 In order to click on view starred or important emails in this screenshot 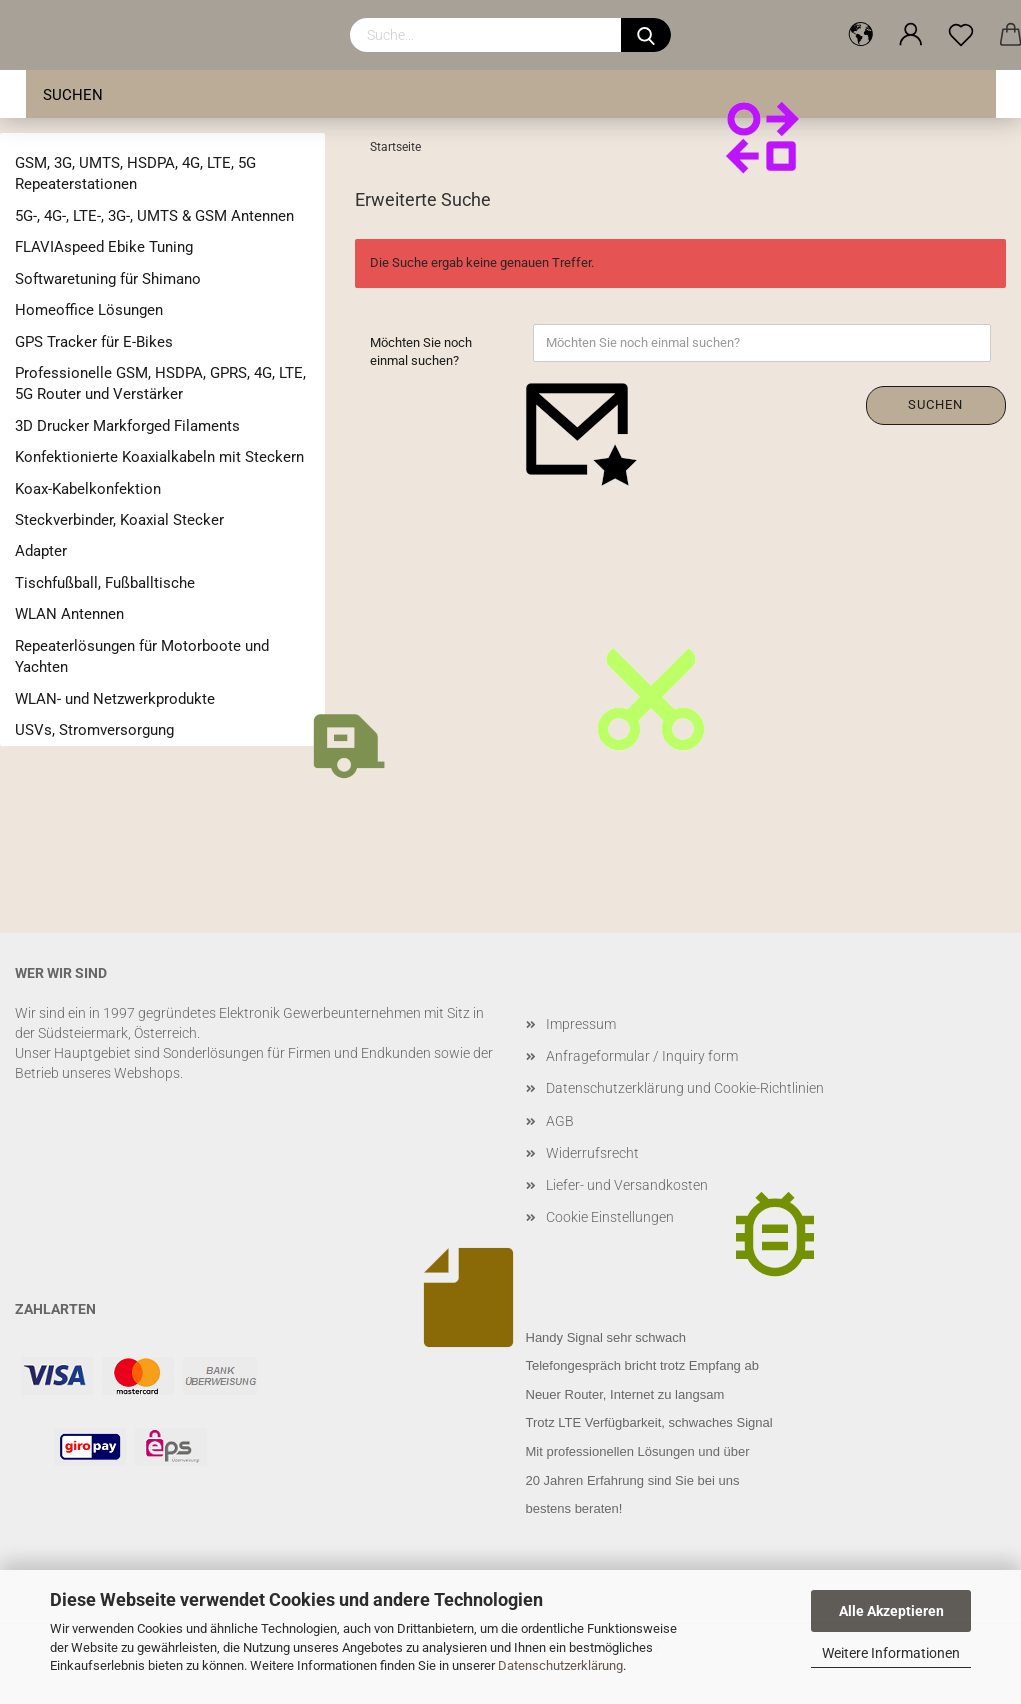, I will do `click(577, 429)`.